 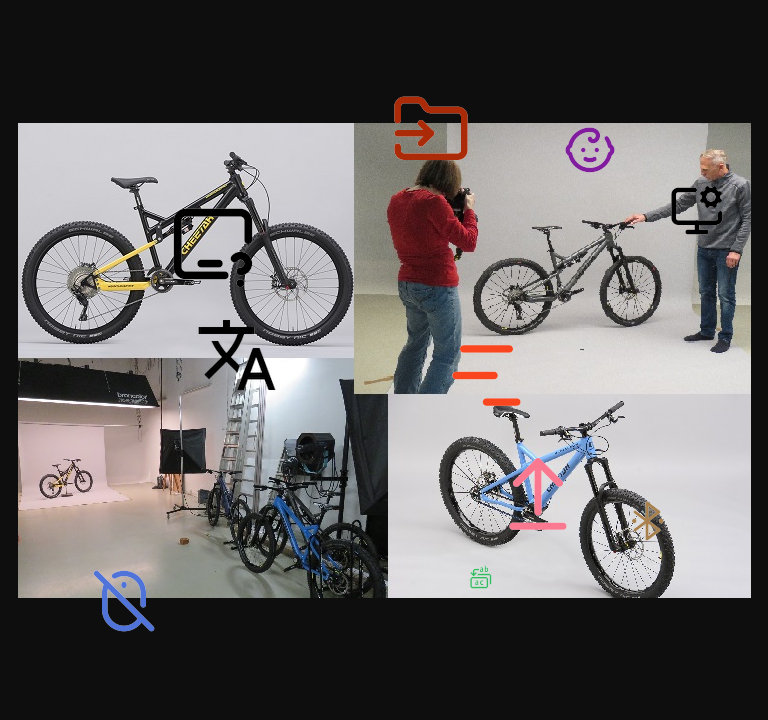 What do you see at coordinates (697, 211) in the screenshot?
I see `access display settings` at bounding box center [697, 211].